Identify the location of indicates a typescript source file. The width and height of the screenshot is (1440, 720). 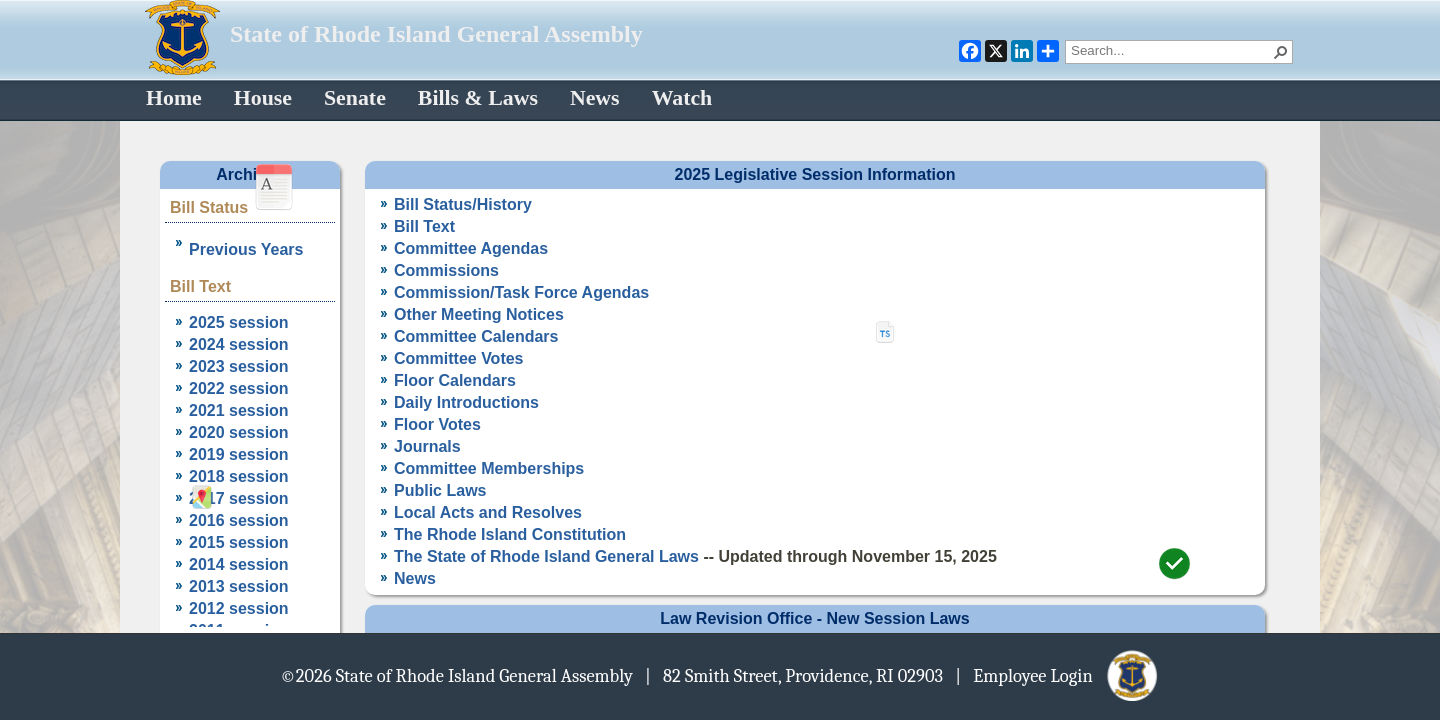
(885, 332).